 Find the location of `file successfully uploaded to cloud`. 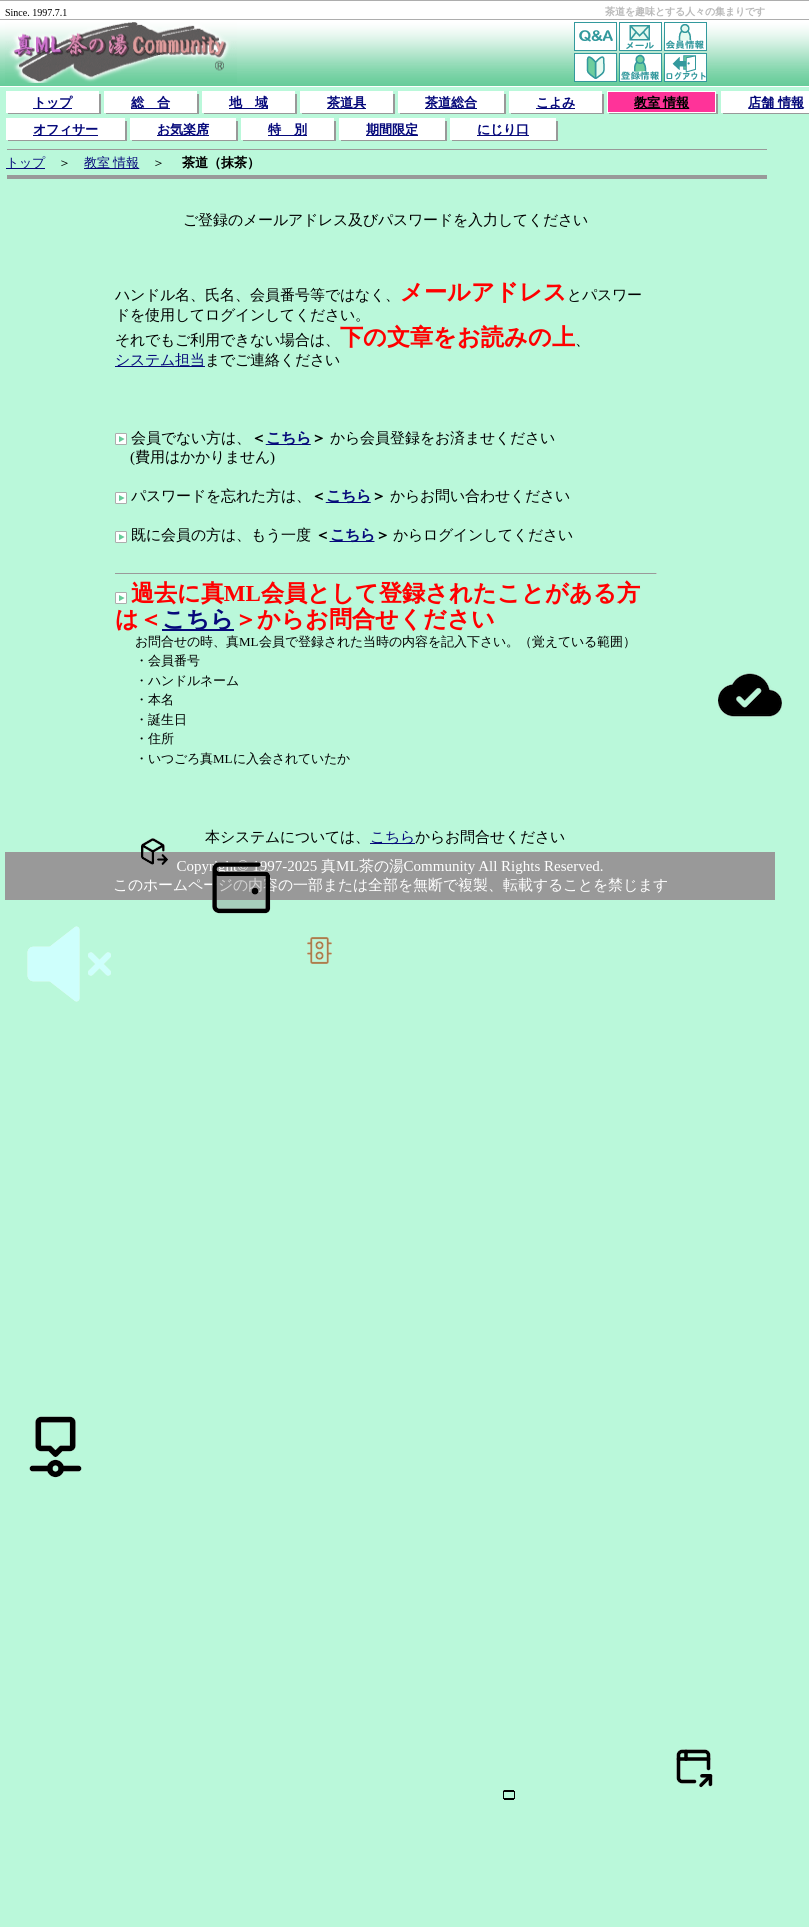

file successfully uploaded to cloud is located at coordinates (750, 695).